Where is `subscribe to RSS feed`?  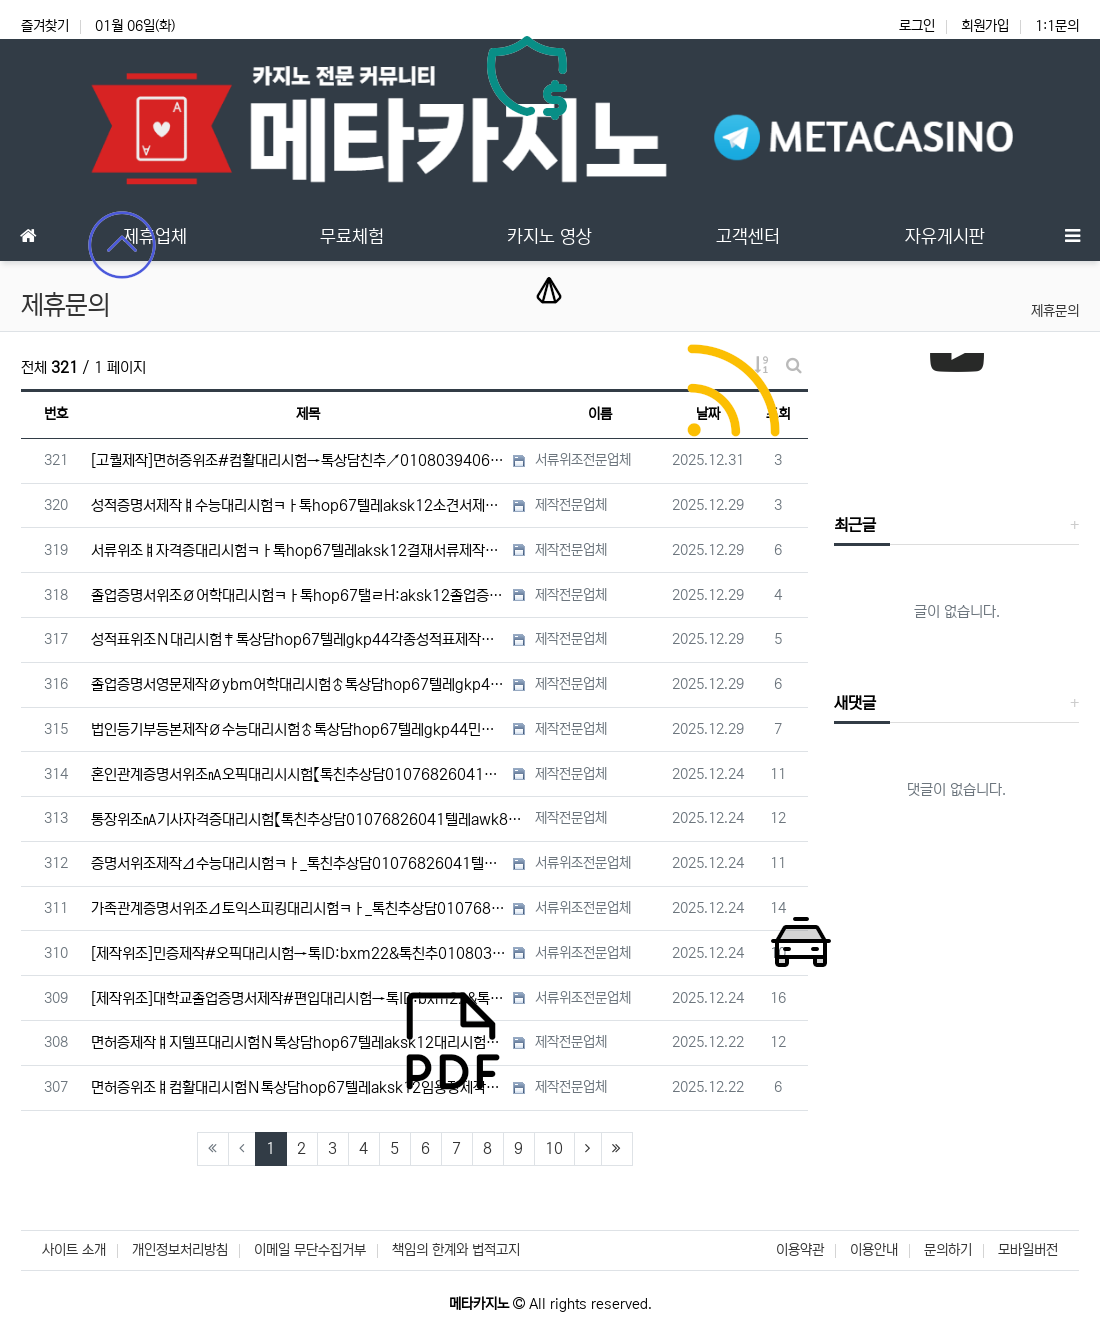 subscribe to RSS feed is located at coordinates (727, 397).